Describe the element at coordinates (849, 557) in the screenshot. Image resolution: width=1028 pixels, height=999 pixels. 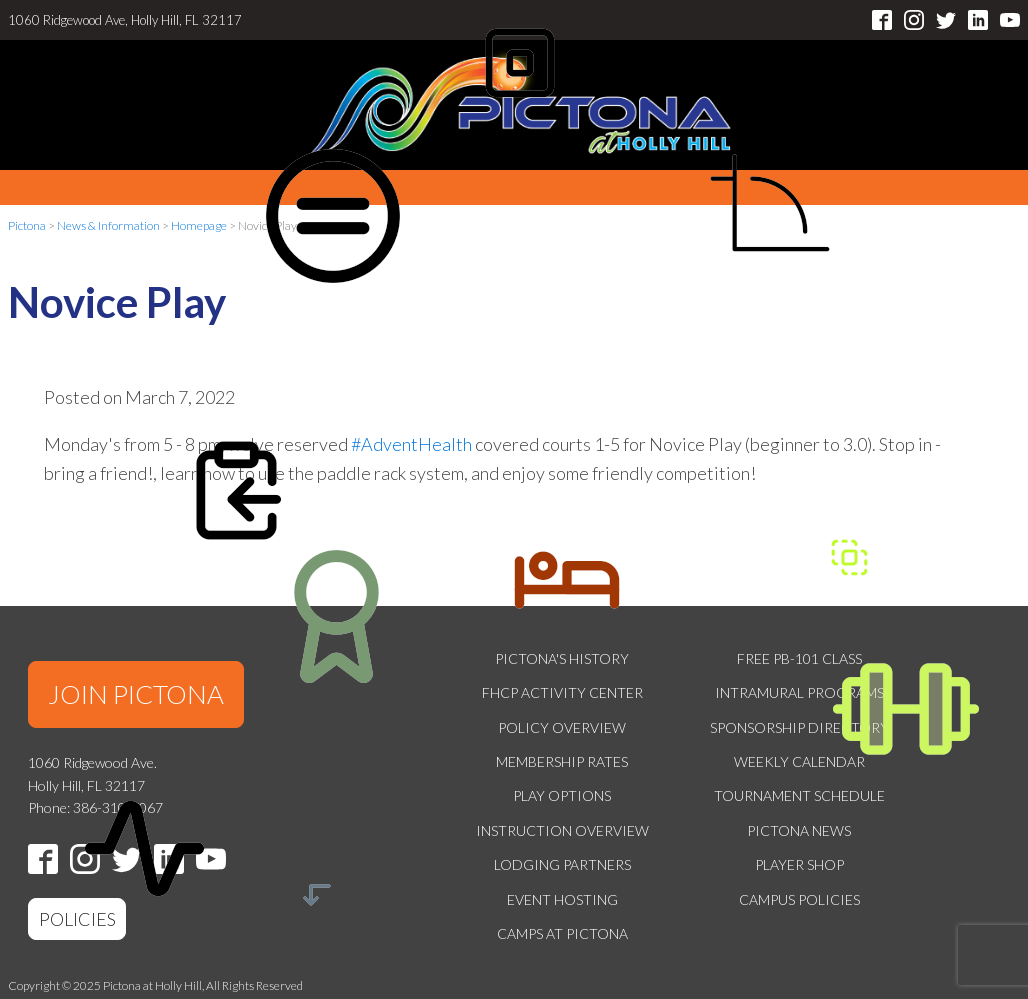
I see `intersect or merge selected objects` at that location.